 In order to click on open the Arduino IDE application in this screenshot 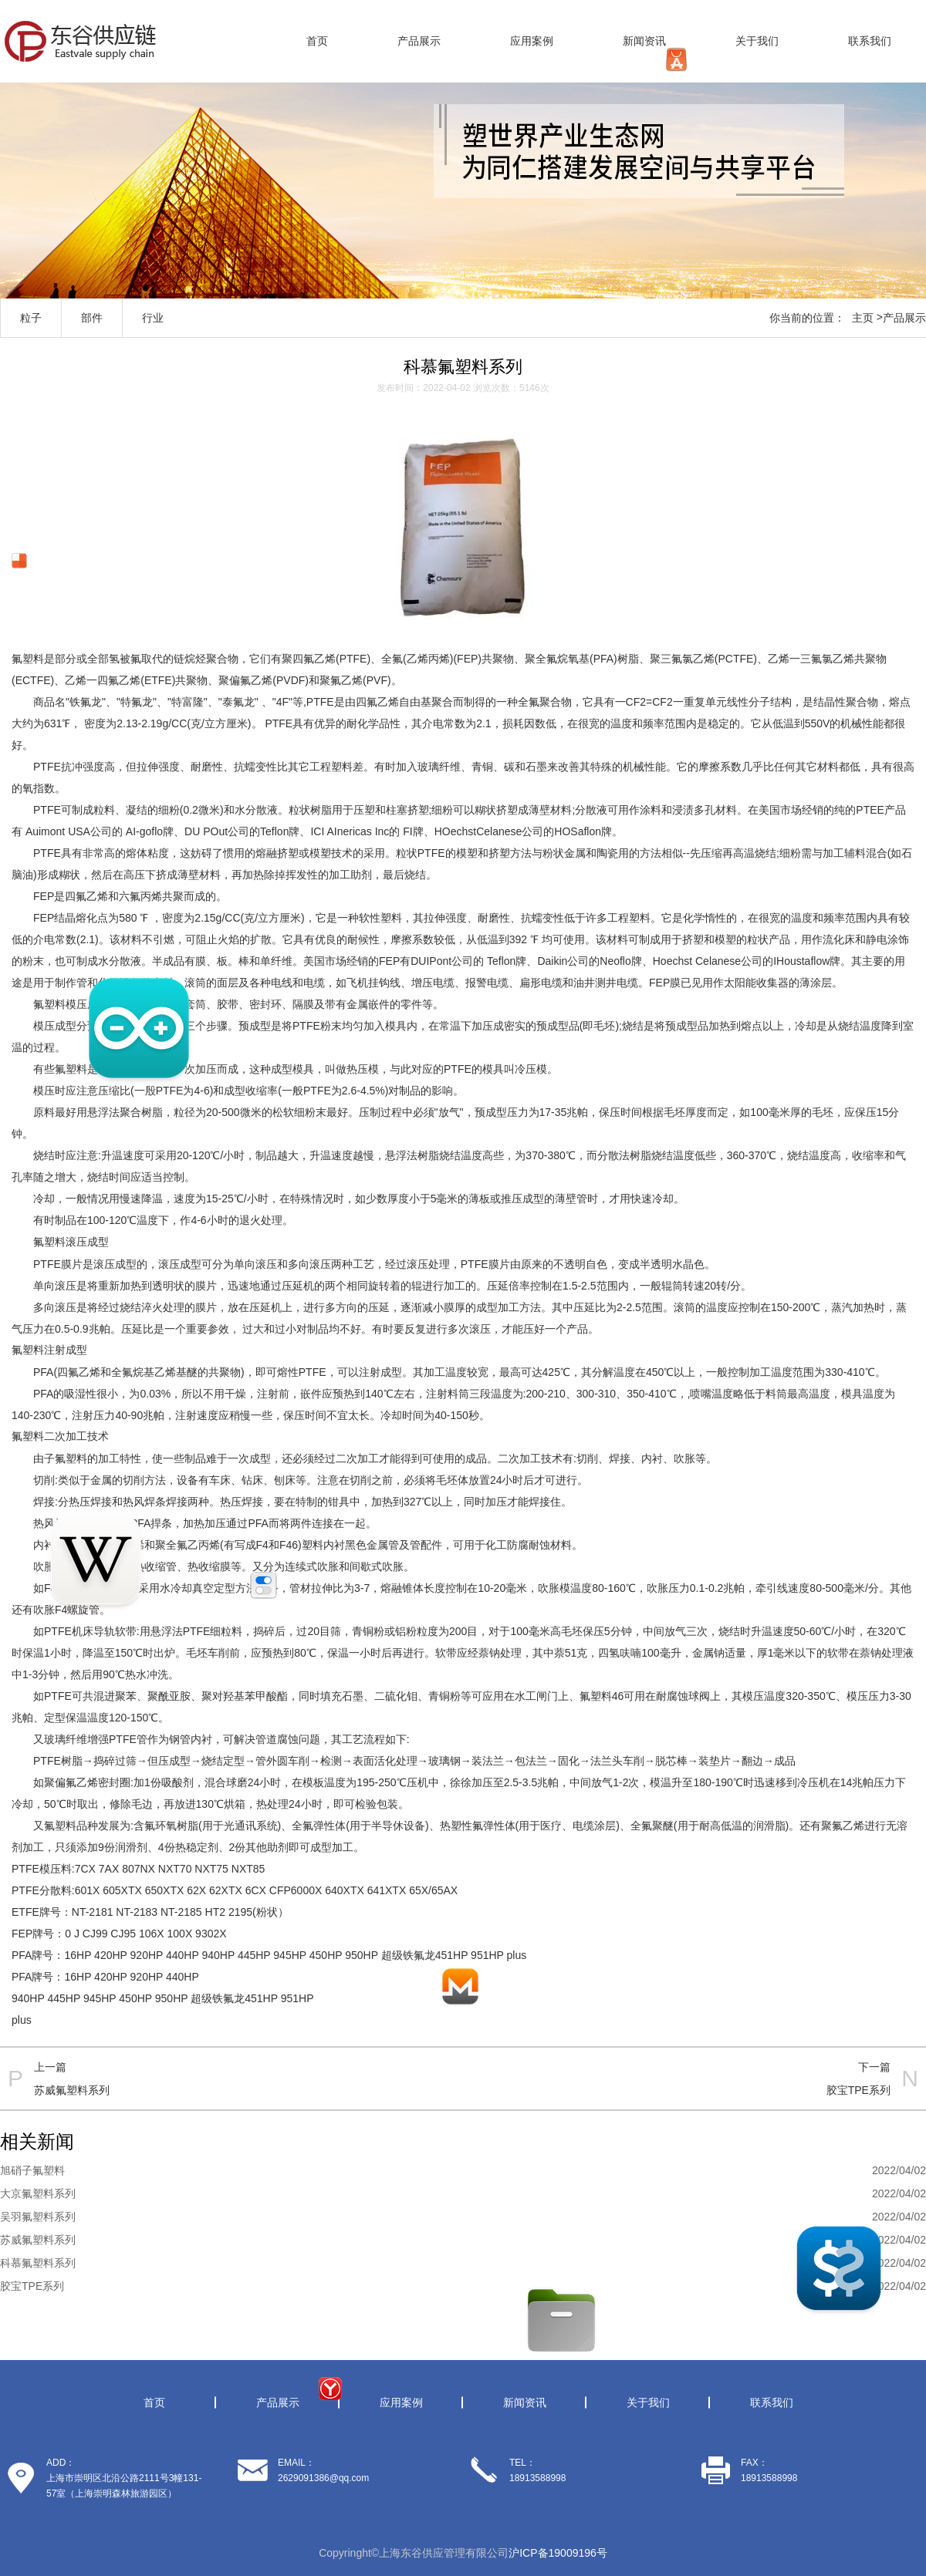, I will do `click(139, 1028)`.